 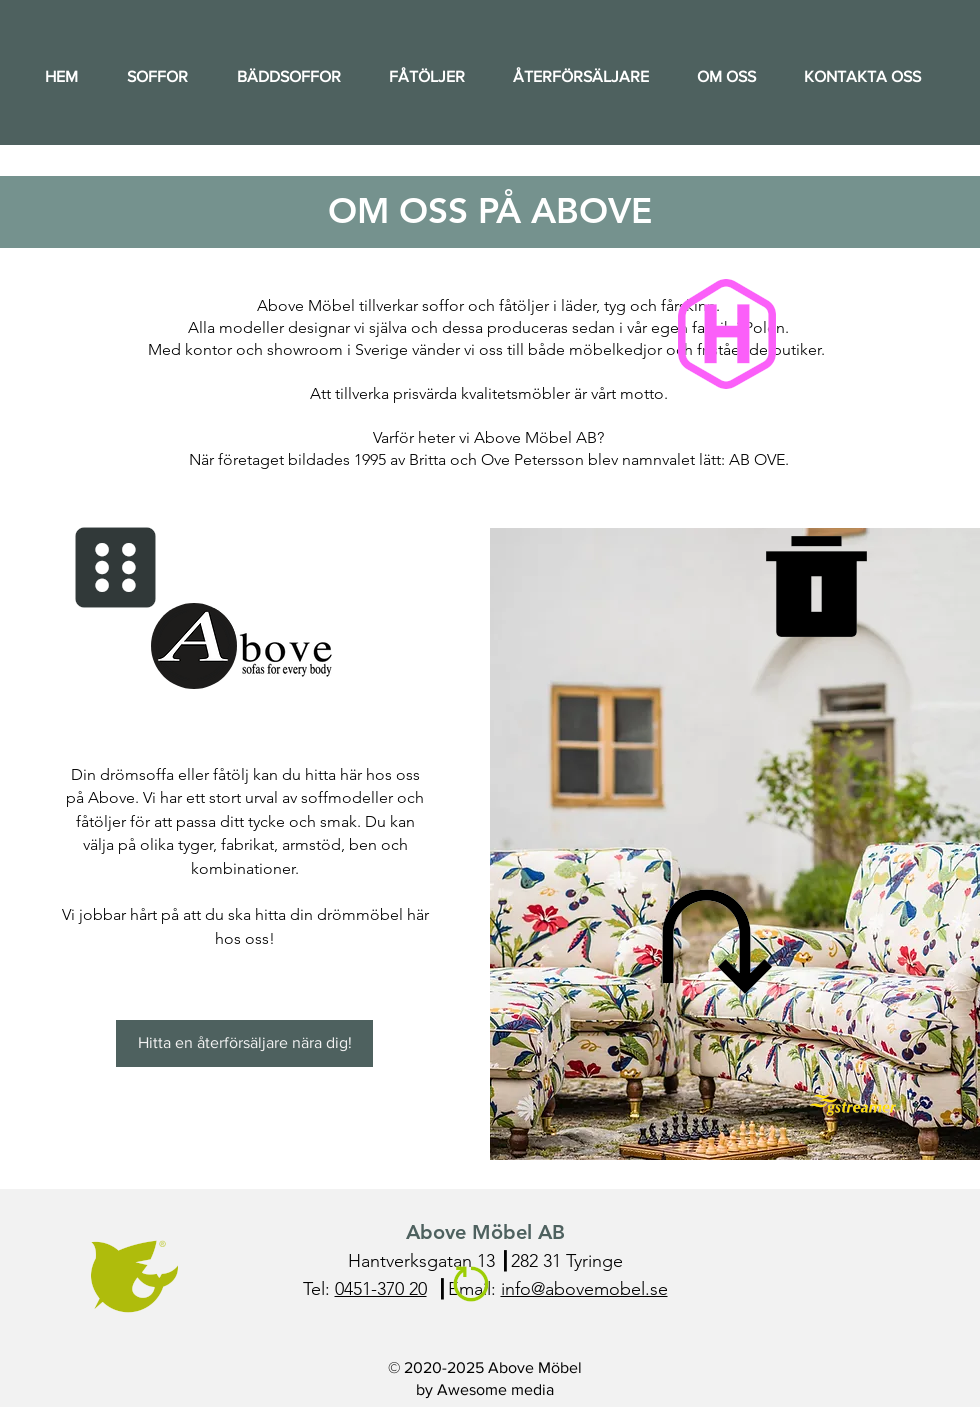 What do you see at coordinates (816, 586) in the screenshot?
I see `delete selected item` at bounding box center [816, 586].